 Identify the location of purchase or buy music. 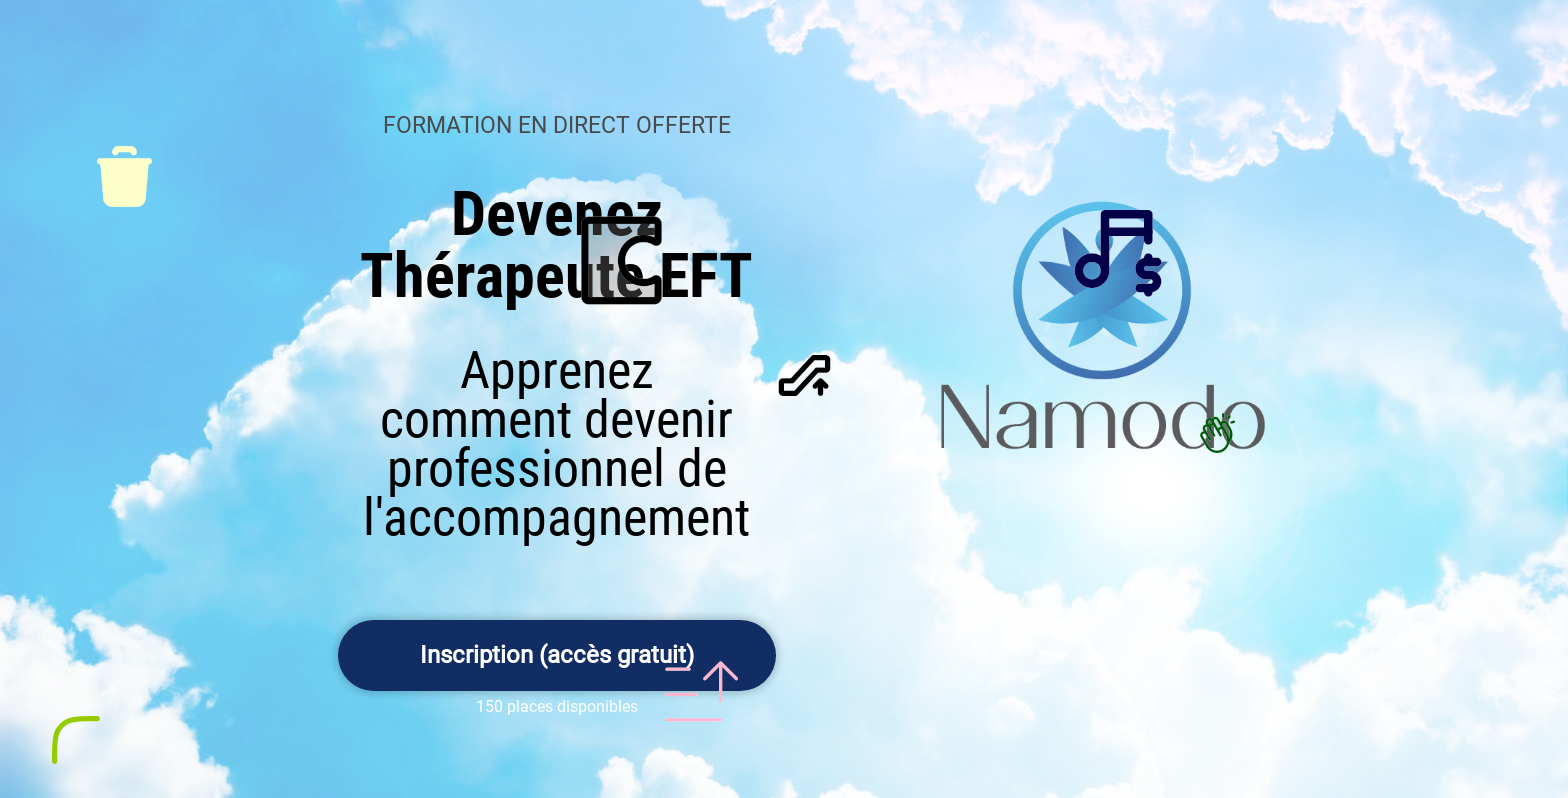
(1118, 249).